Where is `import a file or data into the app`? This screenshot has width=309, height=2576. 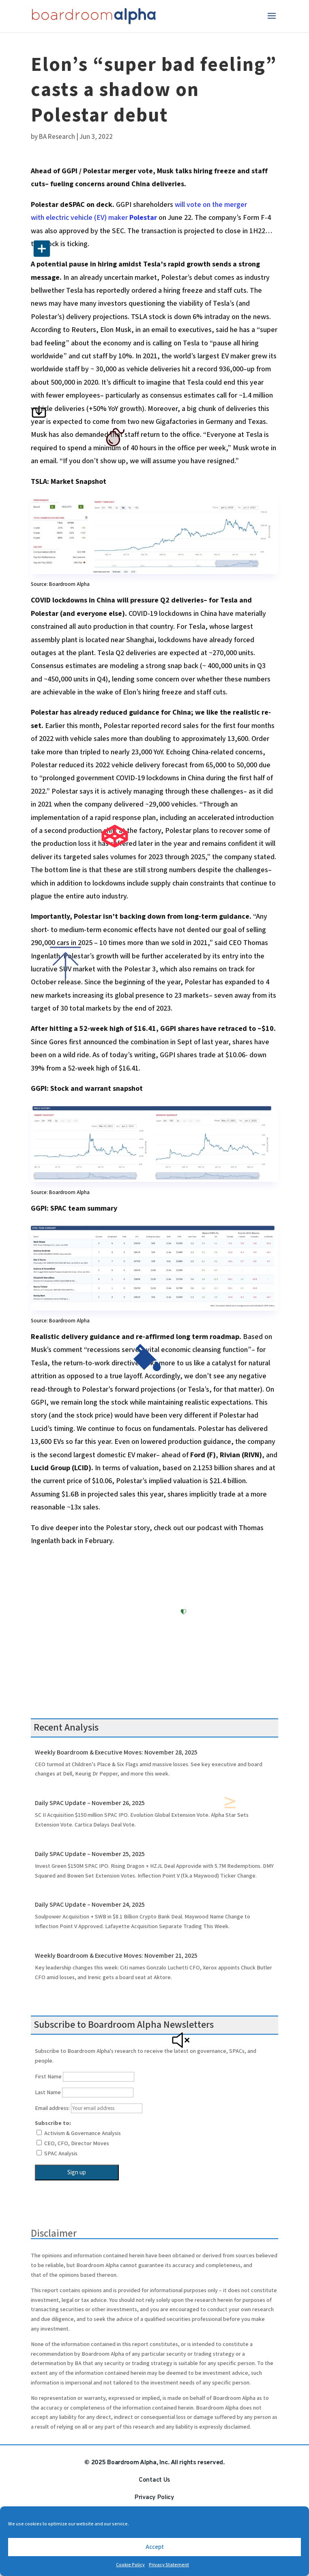 import a file or data into the app is located at coordinates (39, 413).